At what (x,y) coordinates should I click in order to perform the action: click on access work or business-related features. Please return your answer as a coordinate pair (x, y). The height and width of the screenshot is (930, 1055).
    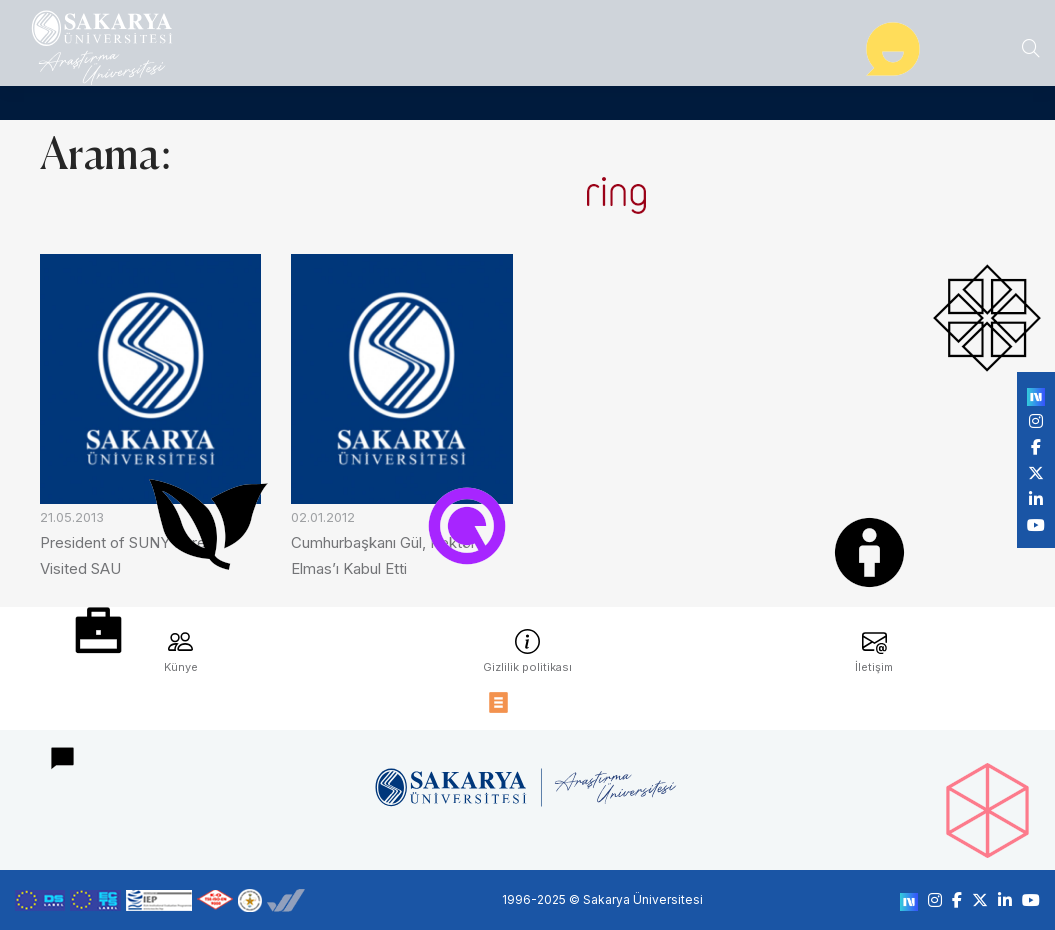
    Looking at the image, I should click on (98, 632).